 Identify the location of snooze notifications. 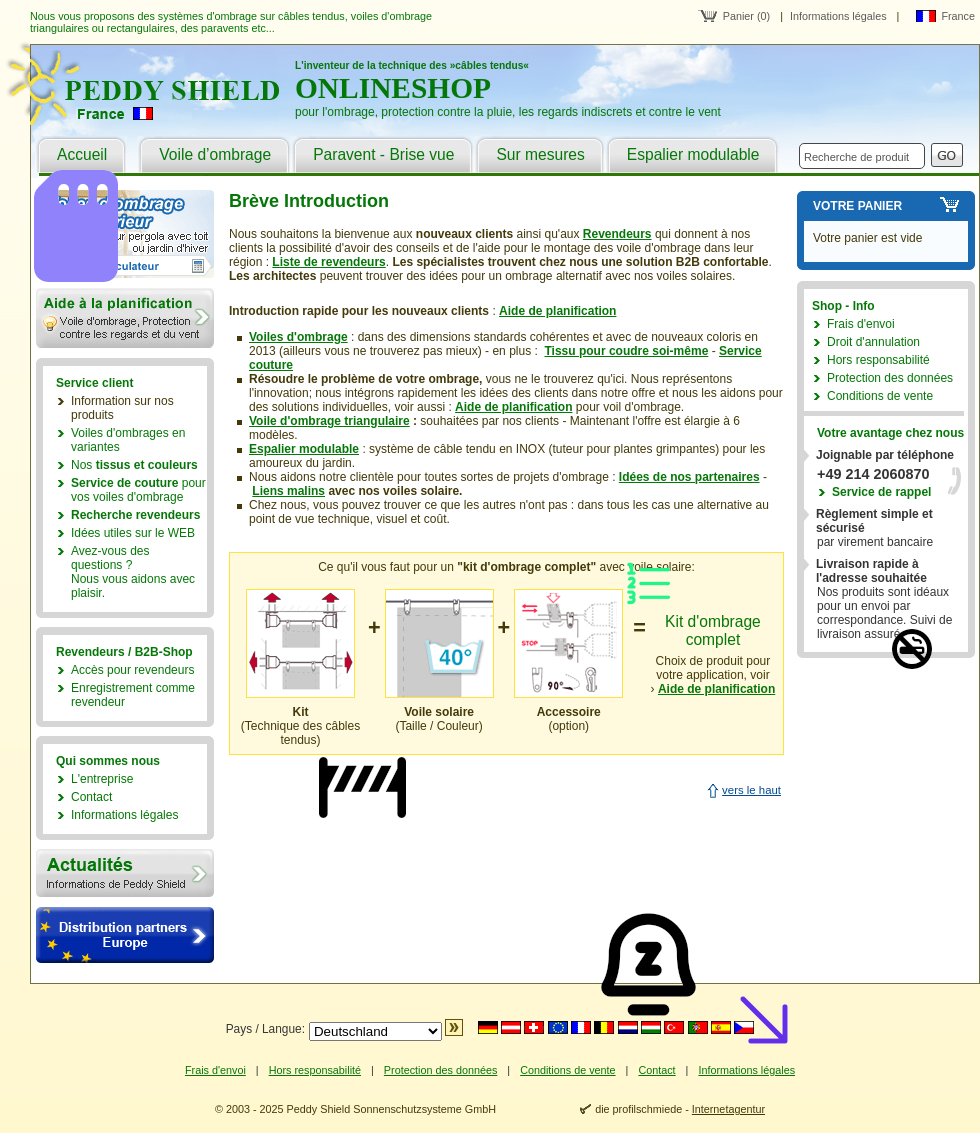
(648, 964).